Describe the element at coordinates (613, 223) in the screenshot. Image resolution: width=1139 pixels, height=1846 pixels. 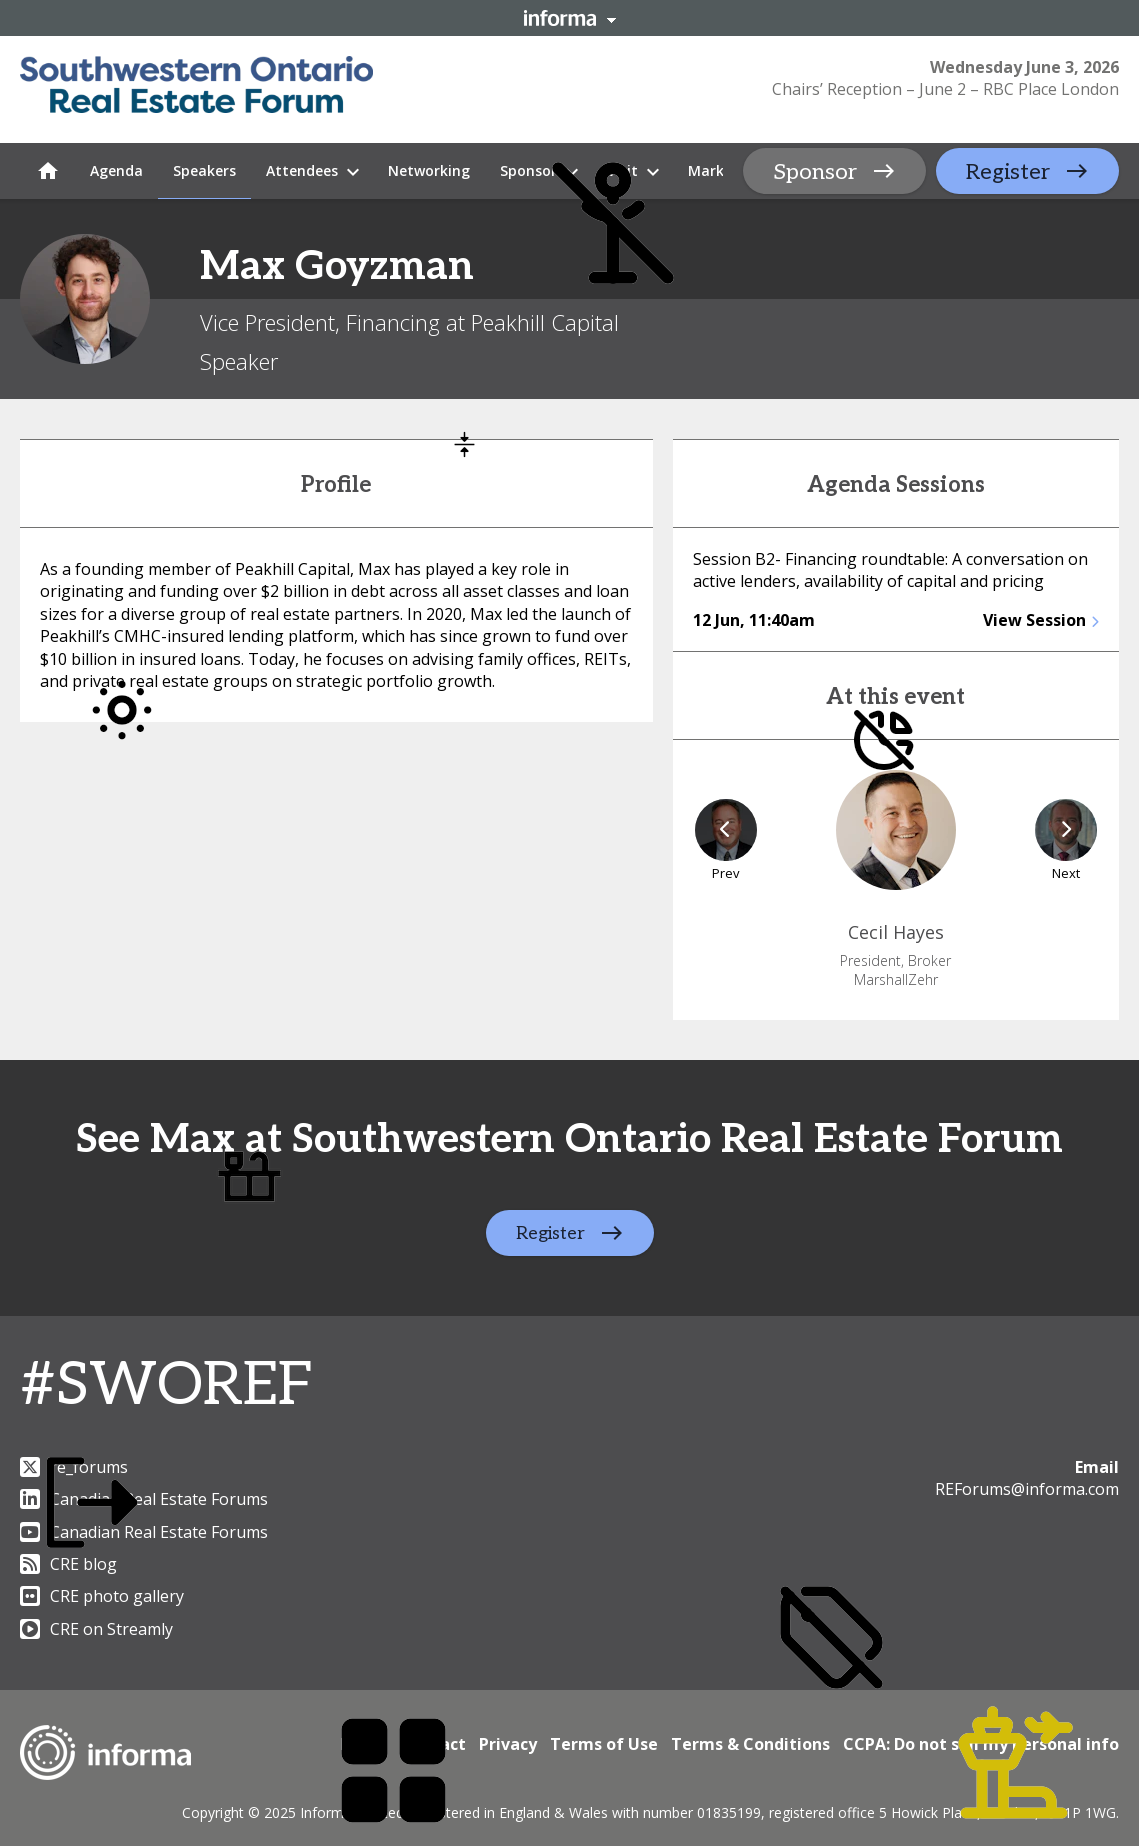
I see `disable wardrobe or clothing display feature` at that location.